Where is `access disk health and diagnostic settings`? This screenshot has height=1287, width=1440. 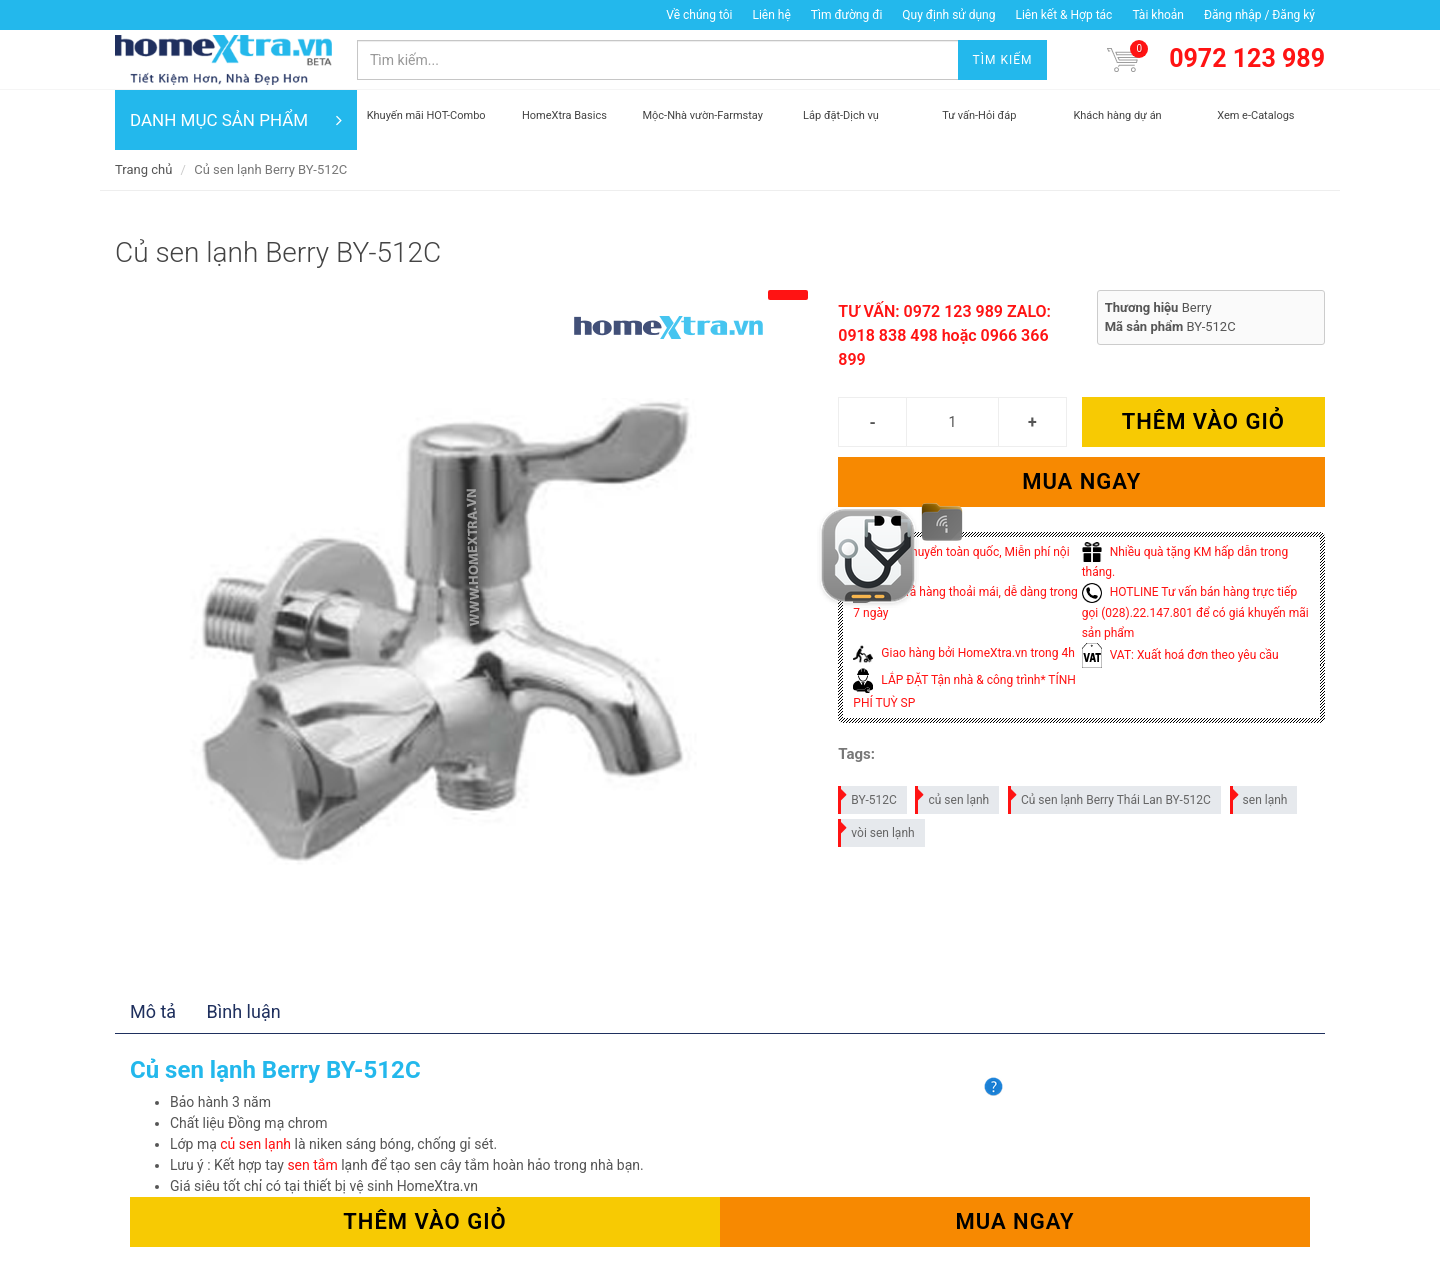 access disk health and diagnostic settings is located at coordinates (868, 557).